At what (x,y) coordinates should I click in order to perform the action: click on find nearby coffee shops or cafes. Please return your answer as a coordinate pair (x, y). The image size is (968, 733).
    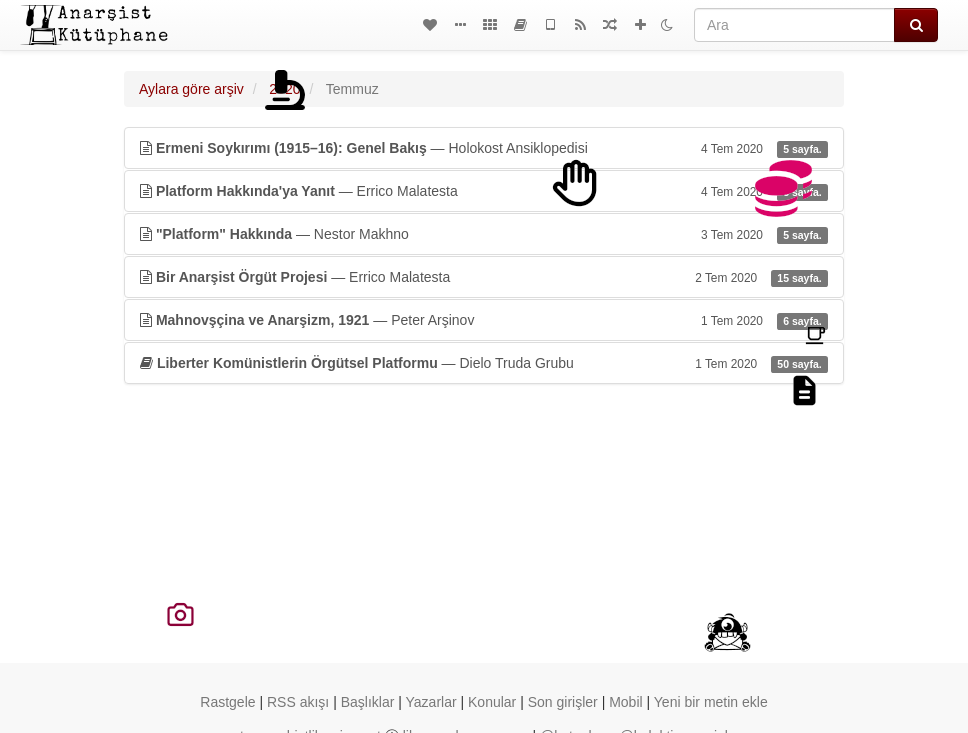
    Looking at the image, I should click on (815, 335).